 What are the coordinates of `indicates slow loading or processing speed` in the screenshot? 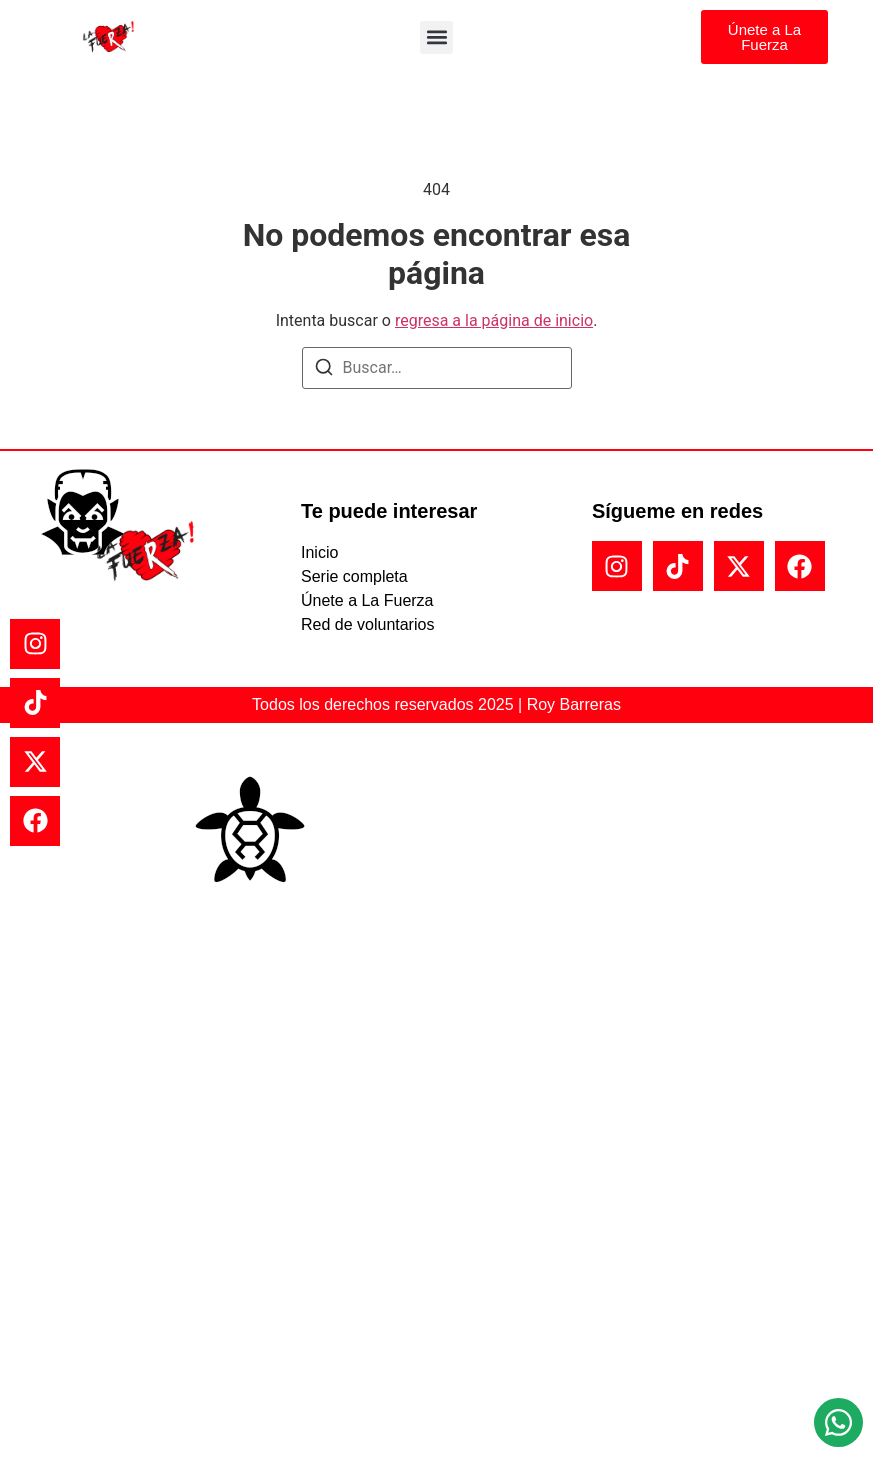 It's located at (249, 829).